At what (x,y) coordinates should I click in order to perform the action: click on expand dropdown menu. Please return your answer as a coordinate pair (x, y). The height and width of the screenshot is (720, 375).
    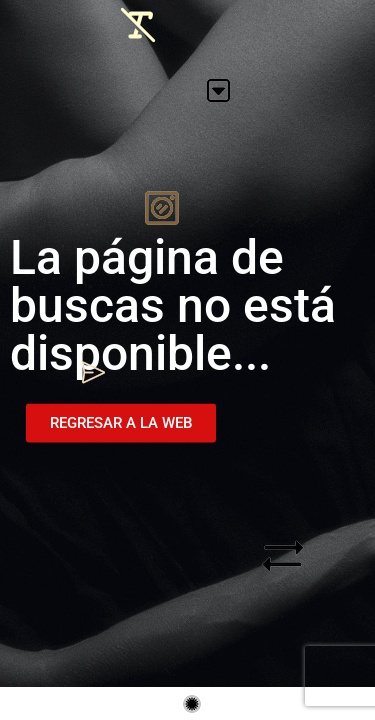
    Looking at the image, I should click on (218, 90).